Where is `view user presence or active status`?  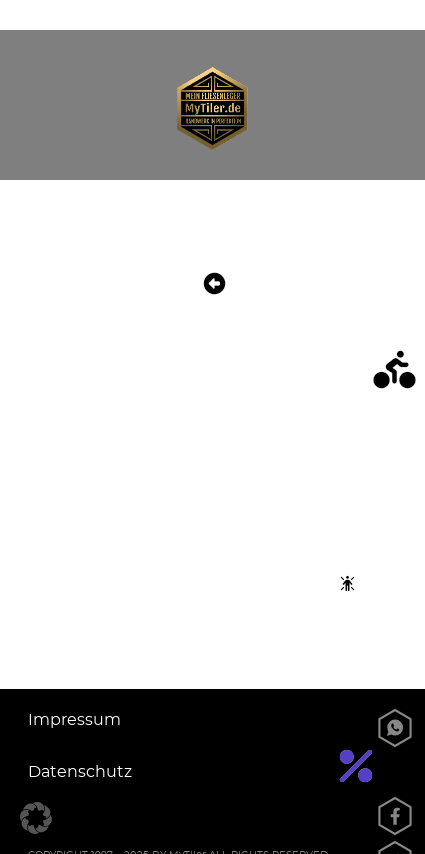
view user presence or active status is located at coordinates (347, 583).